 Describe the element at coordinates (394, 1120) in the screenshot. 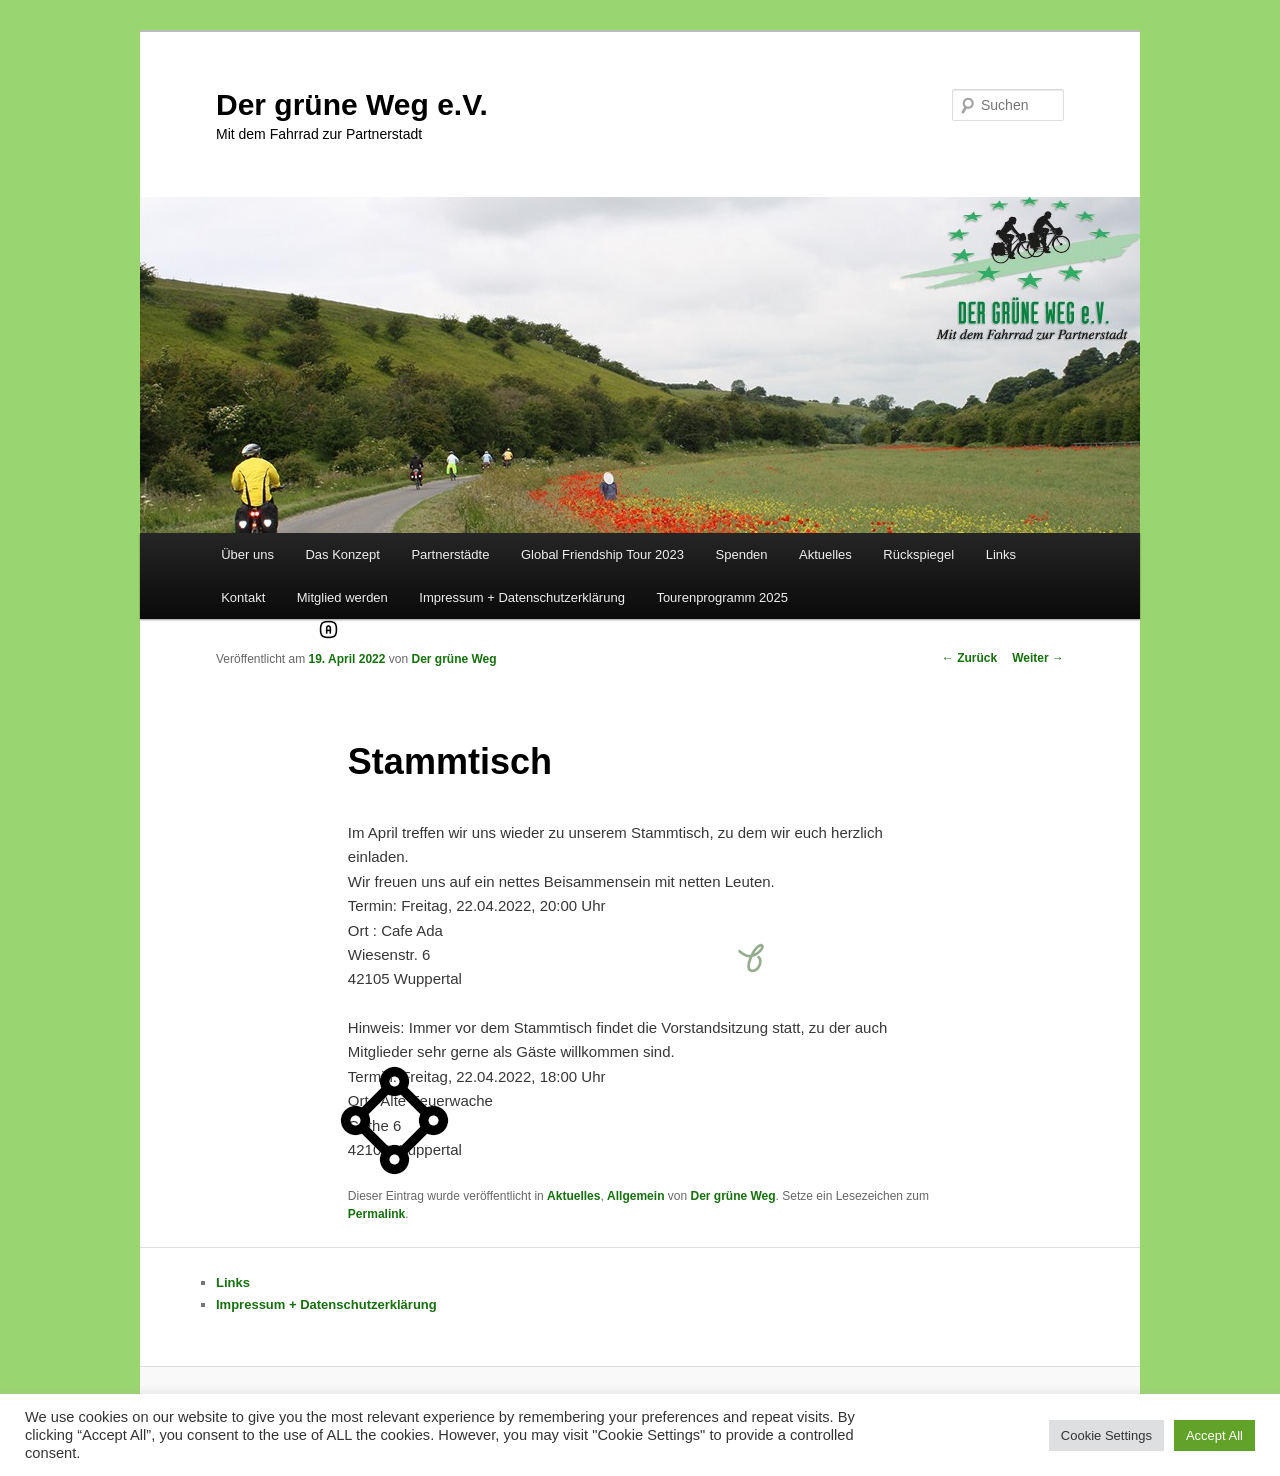

I see `view ring network topology` at that location.